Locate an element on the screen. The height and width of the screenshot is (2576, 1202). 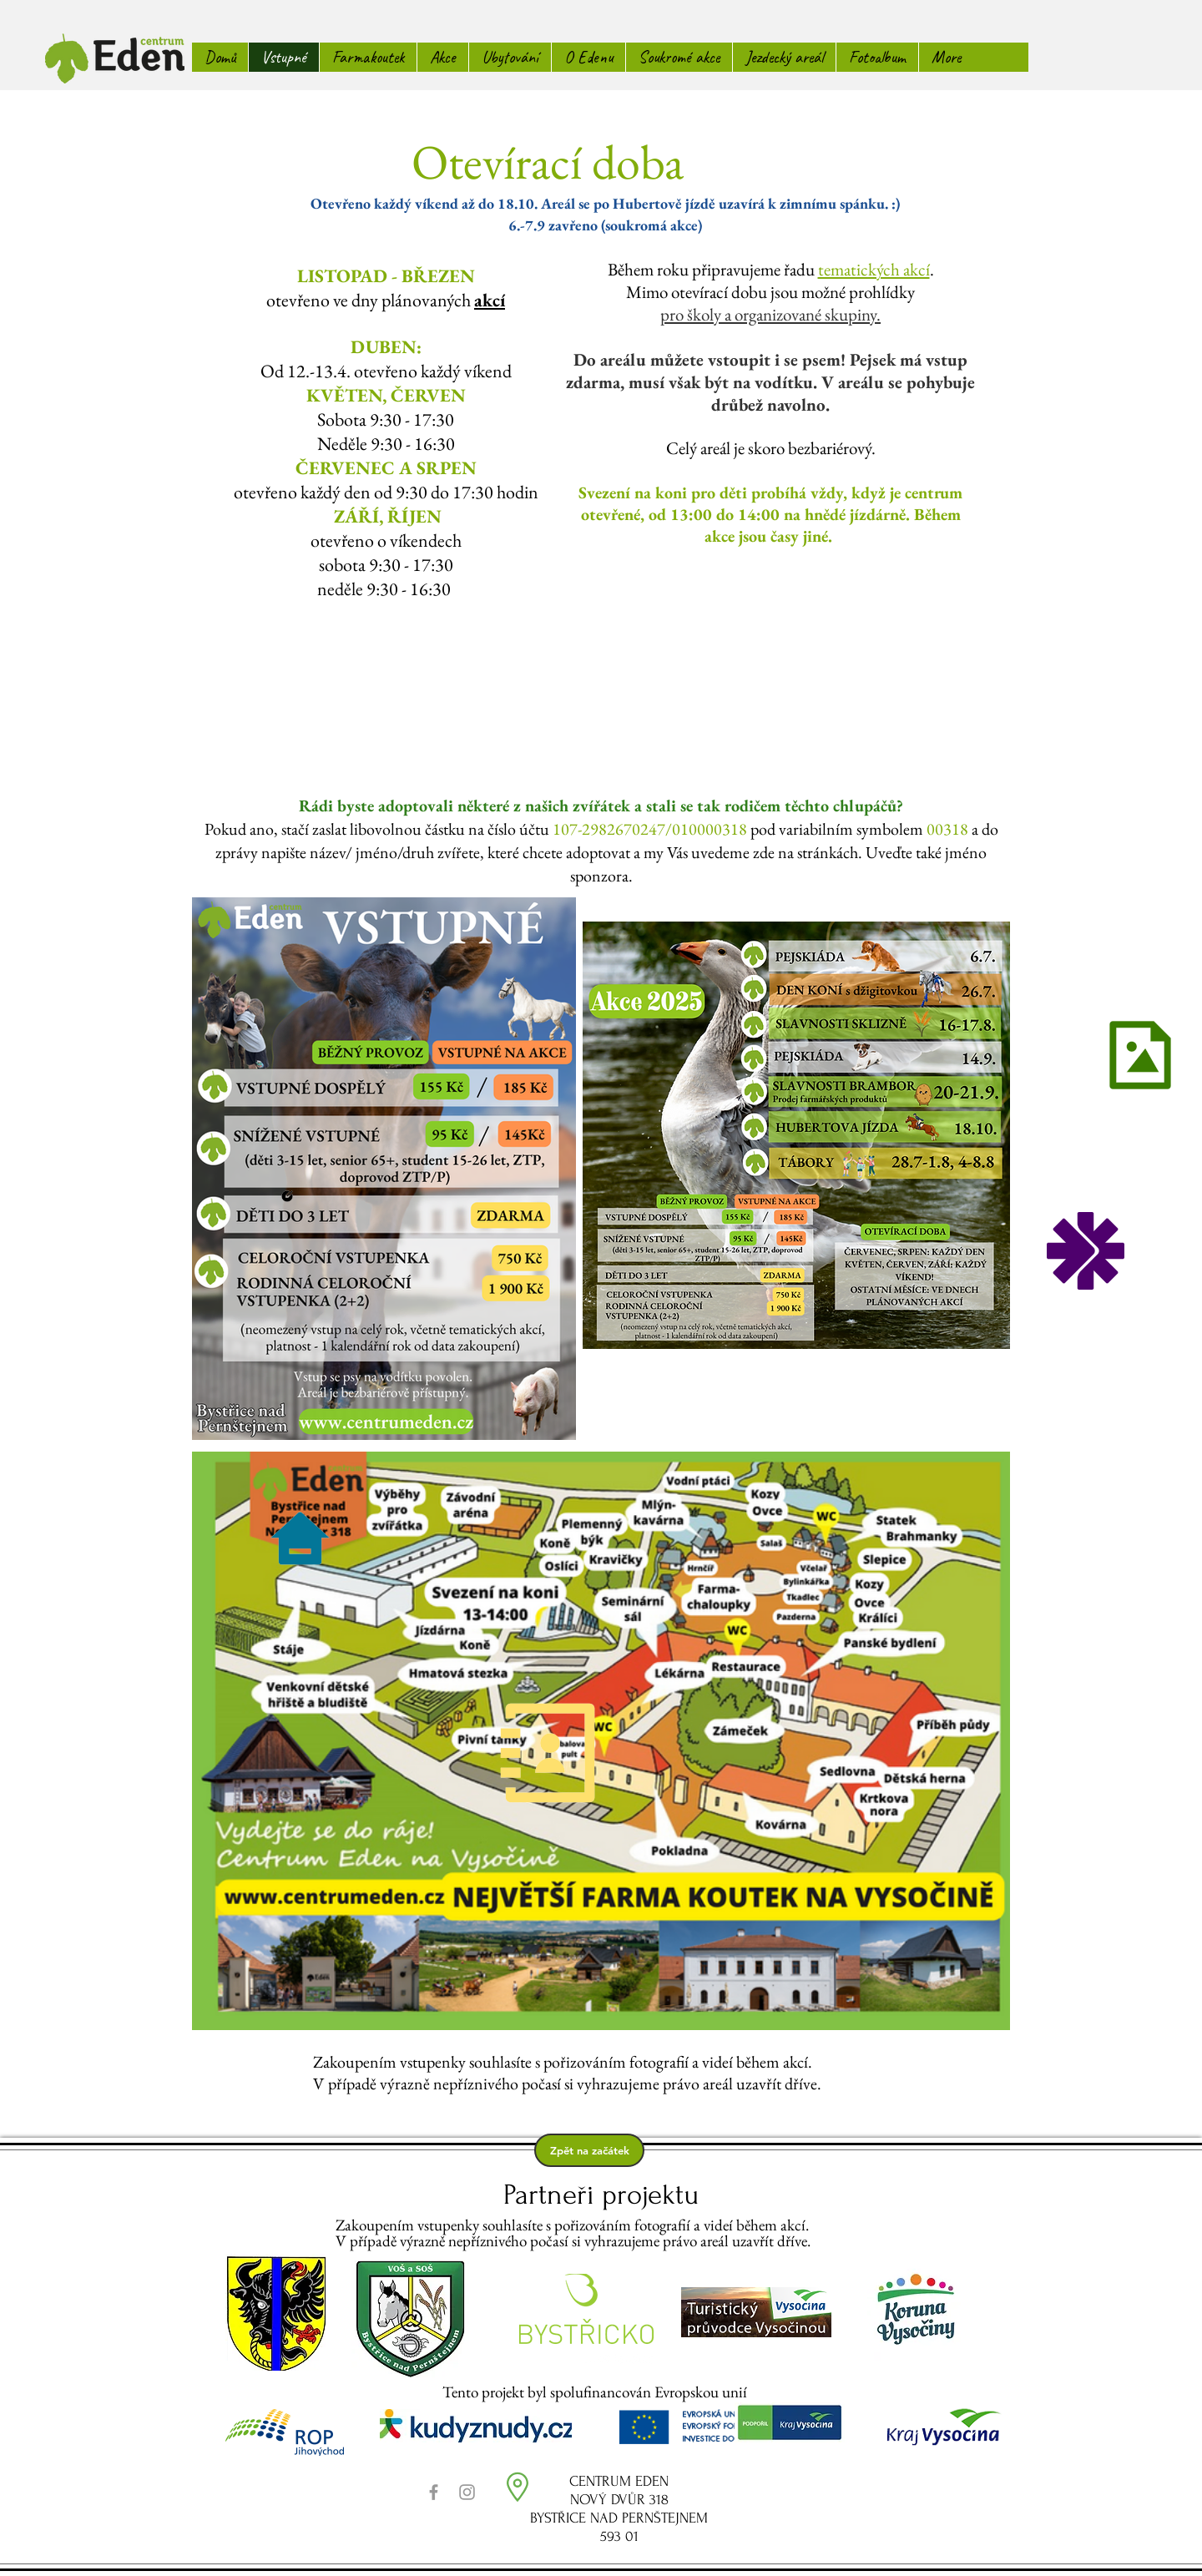
edit your profile is located at coordinates (287, 1196).